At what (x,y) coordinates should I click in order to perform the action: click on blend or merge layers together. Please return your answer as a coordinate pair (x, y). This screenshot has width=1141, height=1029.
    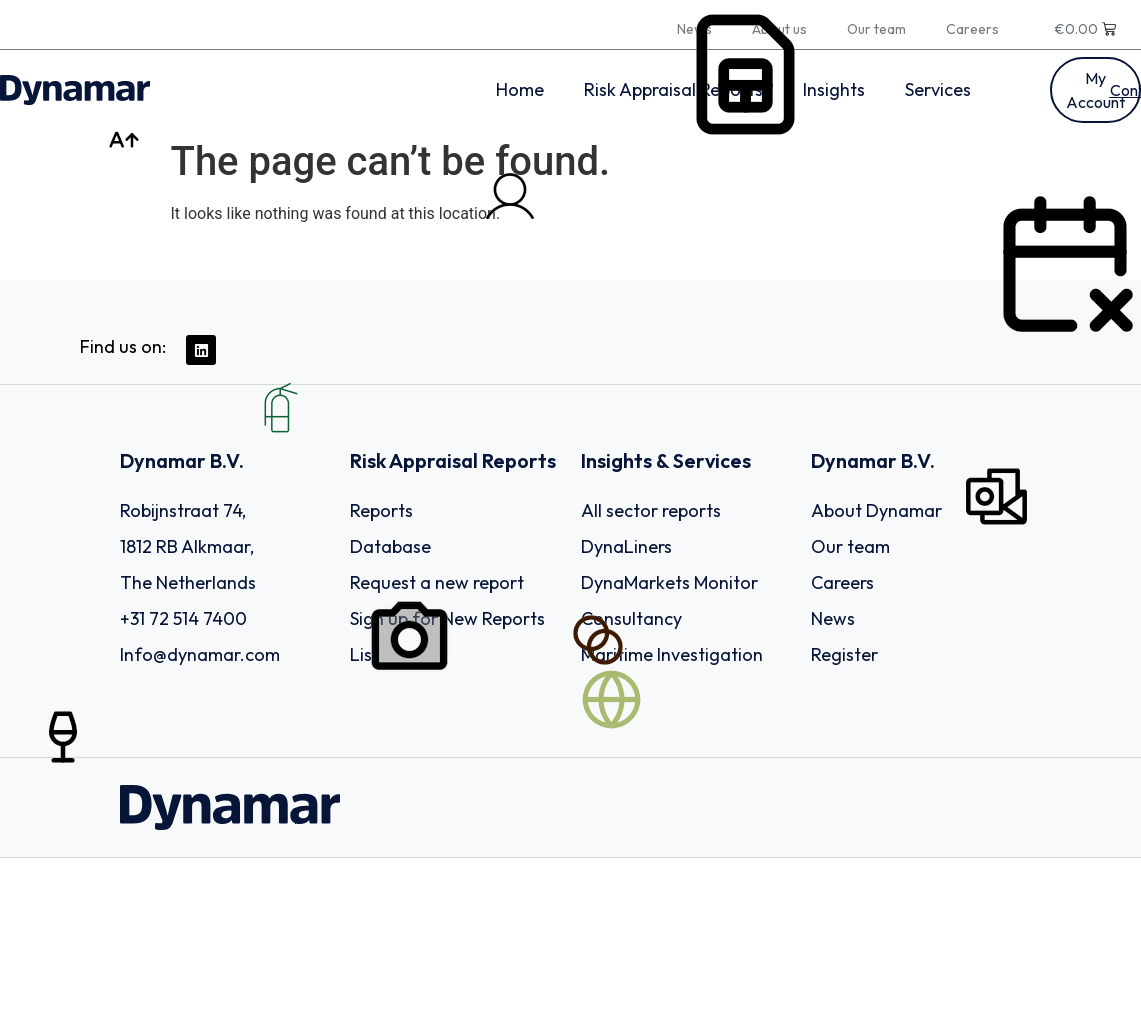
    Looking at the image, I should click on (598, 640).